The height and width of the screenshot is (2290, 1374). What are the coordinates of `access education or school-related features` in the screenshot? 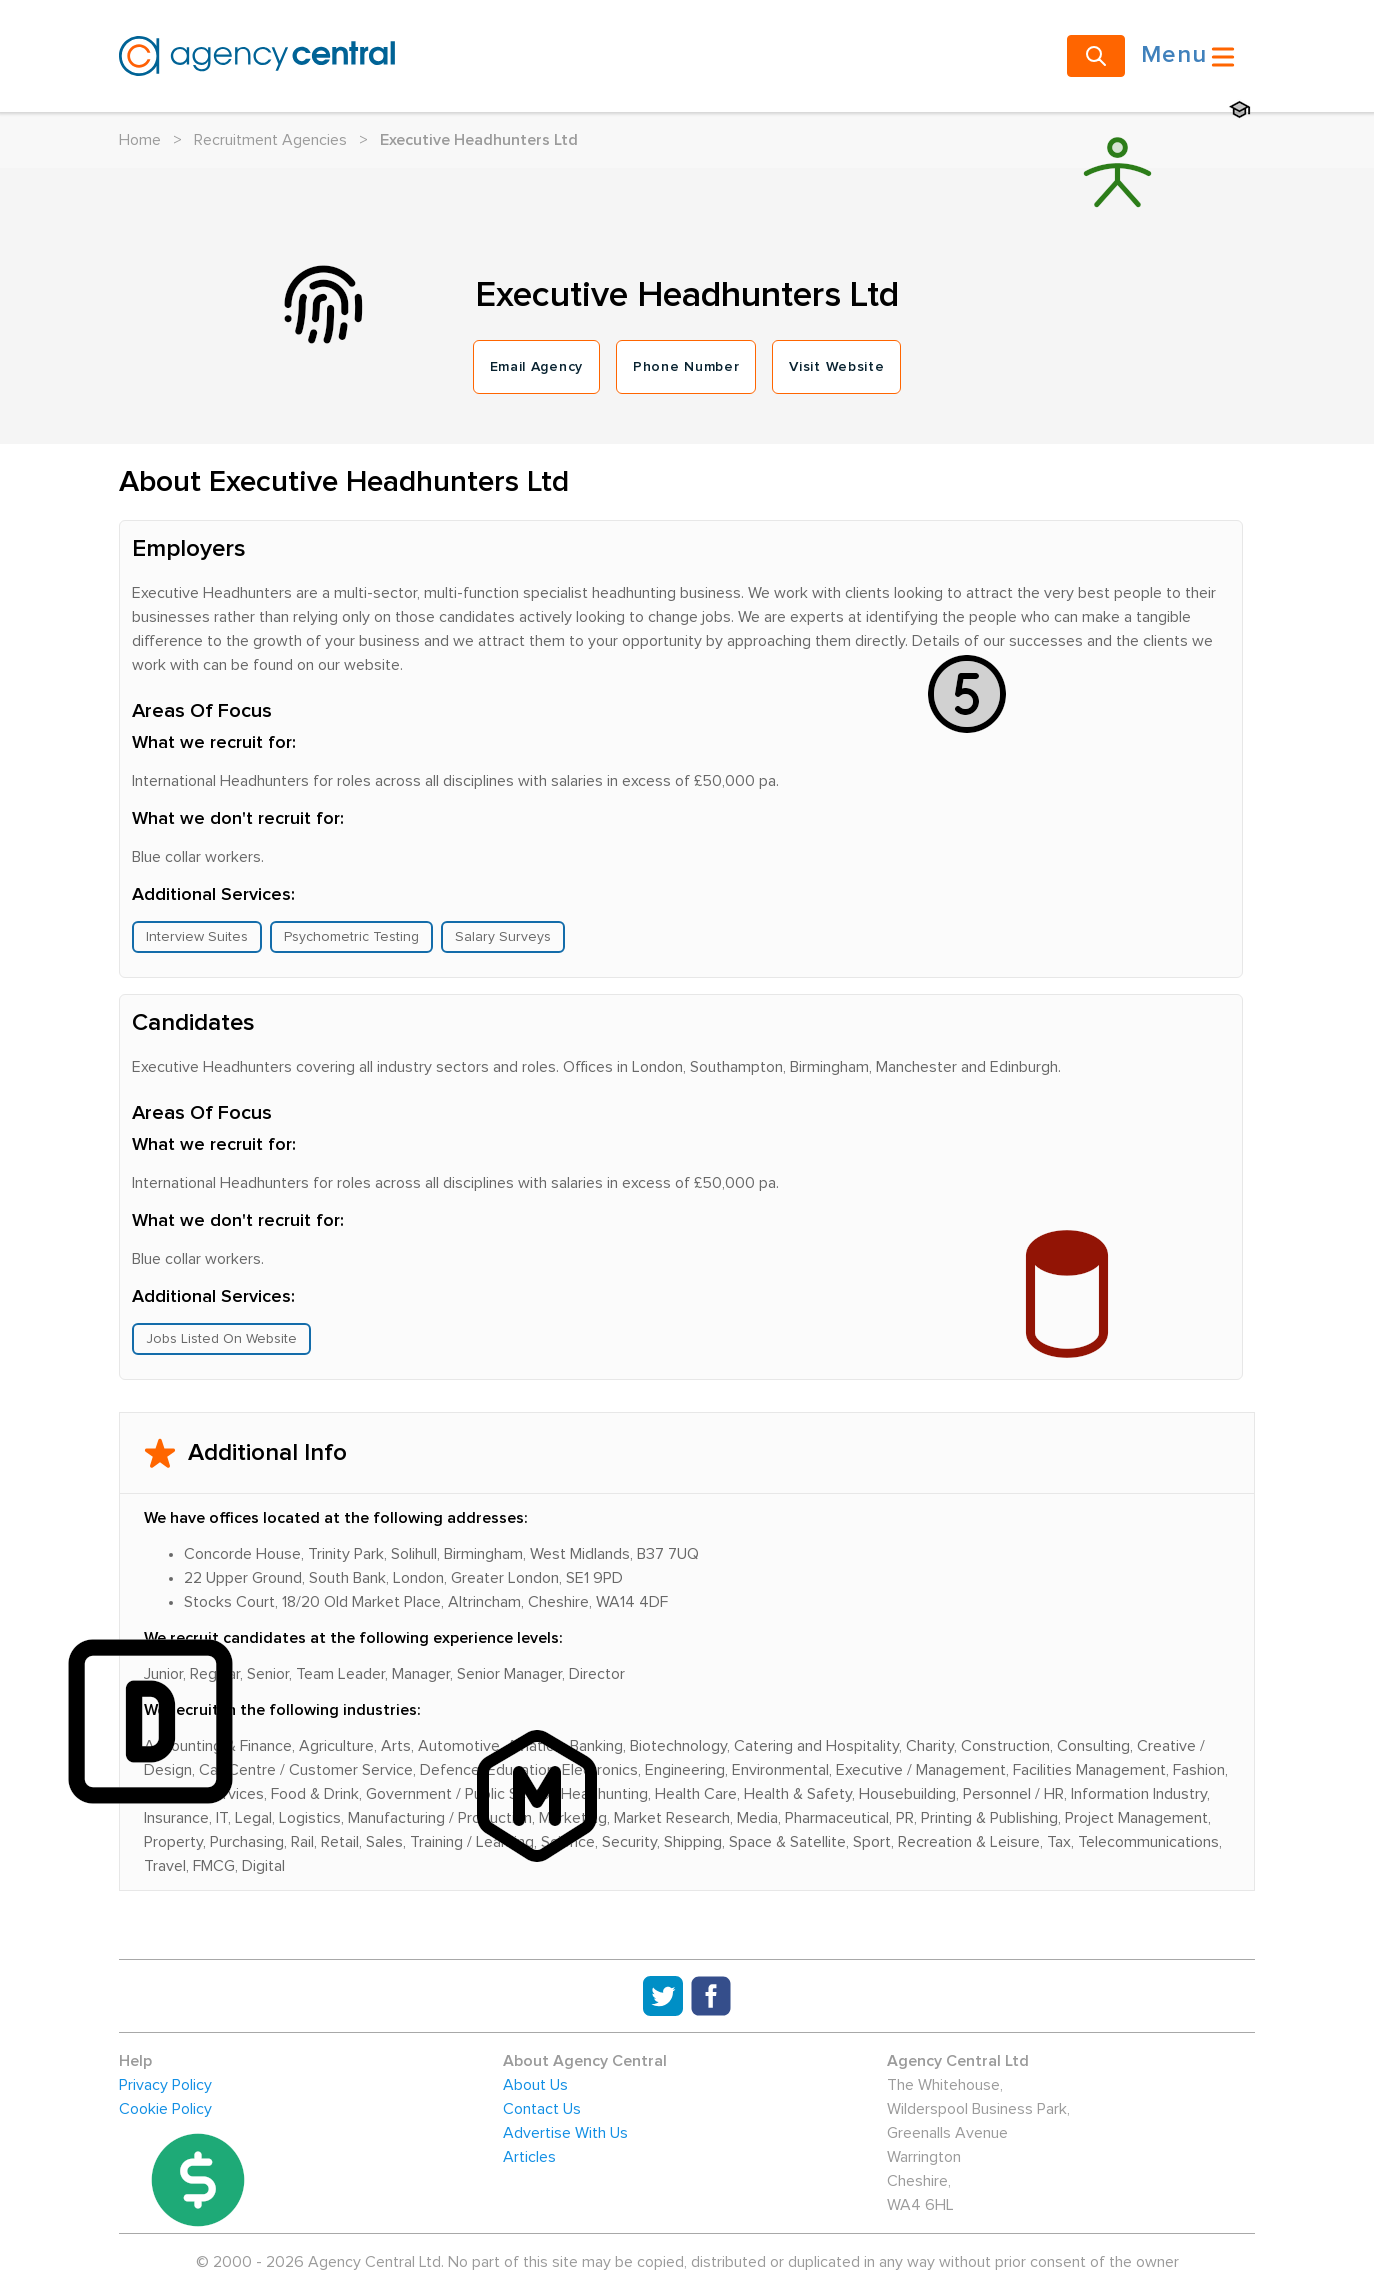 It's located at (1239, 109).